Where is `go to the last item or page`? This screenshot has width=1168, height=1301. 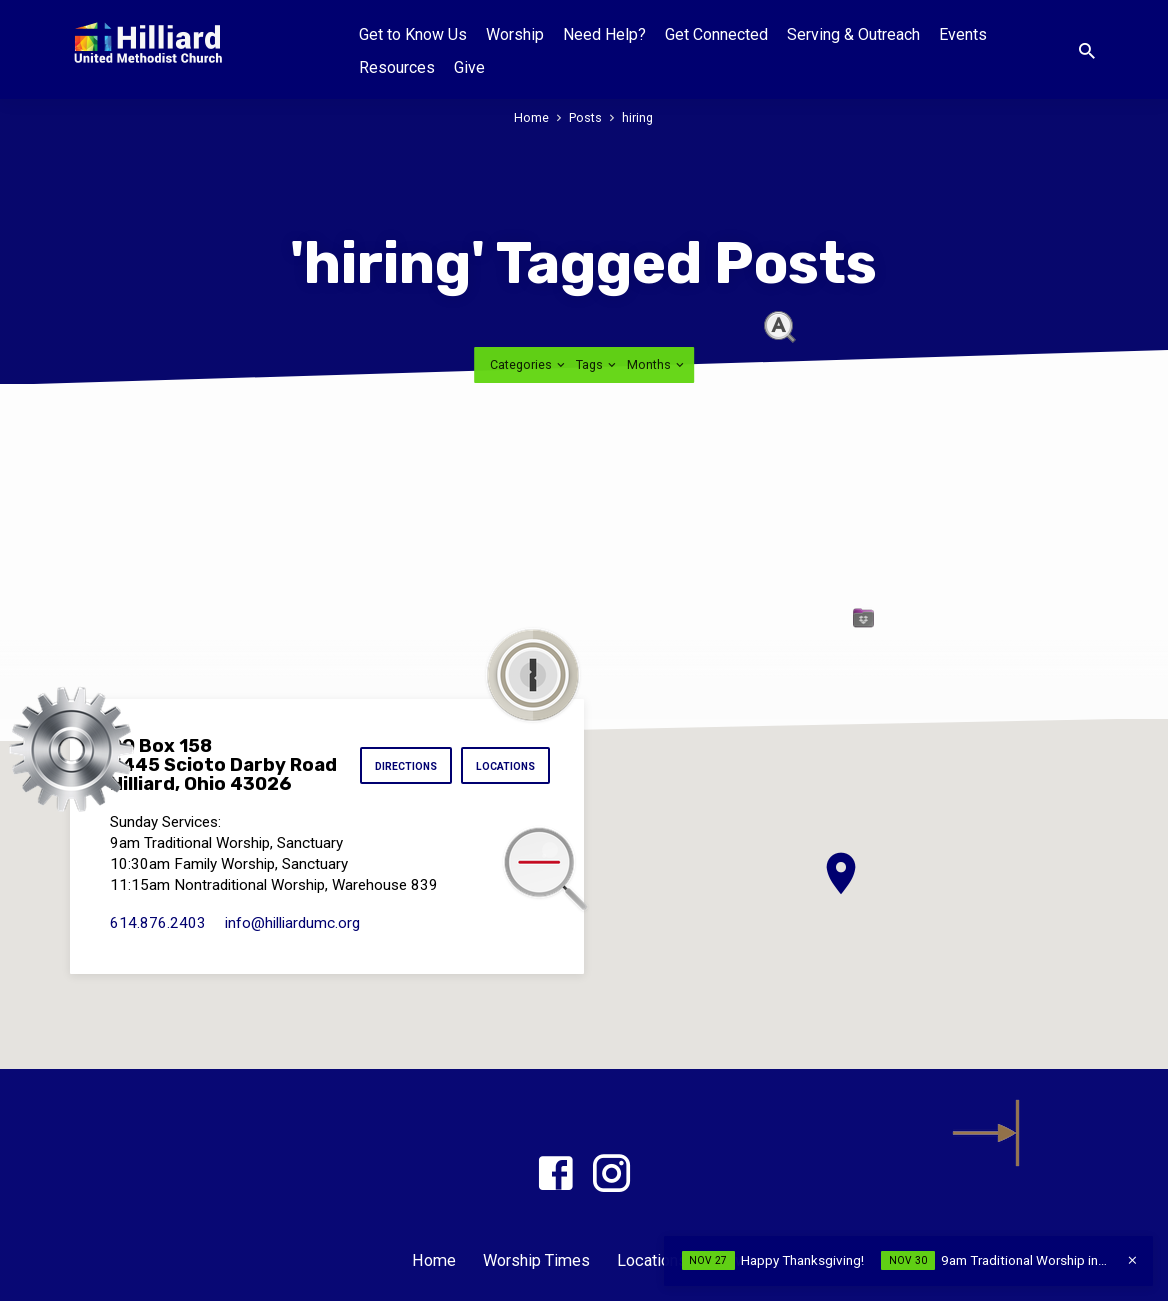
go to the last item or page is located at coordinates (986, 1133).